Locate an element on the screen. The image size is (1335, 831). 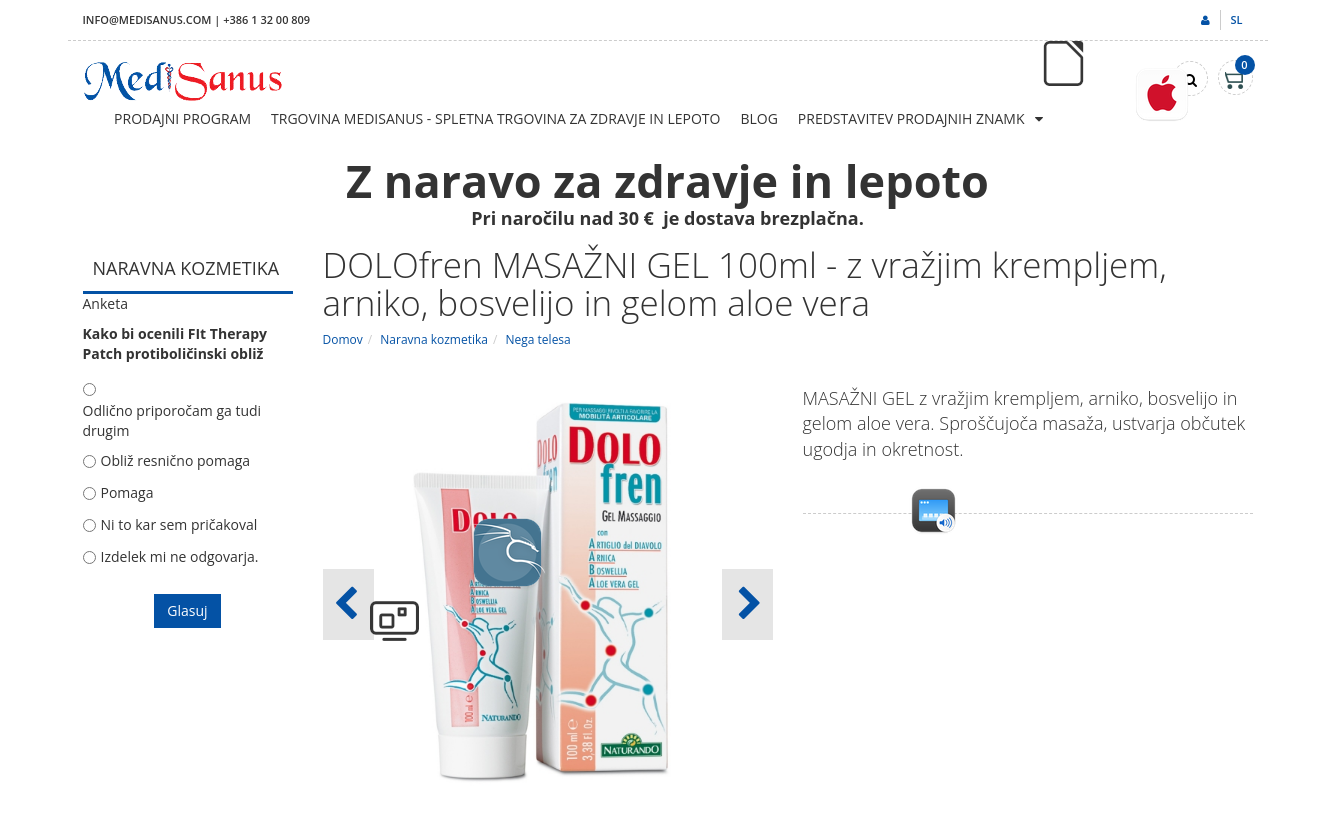
access AppleCare support for your Mac is located at coordinates (1162, 94).